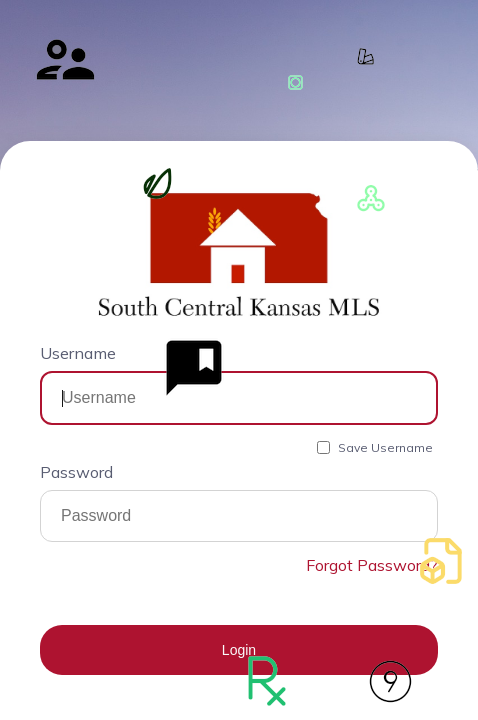 The image size is (478, 720). What do you see at coordinates (295, 82) in the screenshot?
I see `tumble dry laundry care instruction` at bounding box center [295, 82].